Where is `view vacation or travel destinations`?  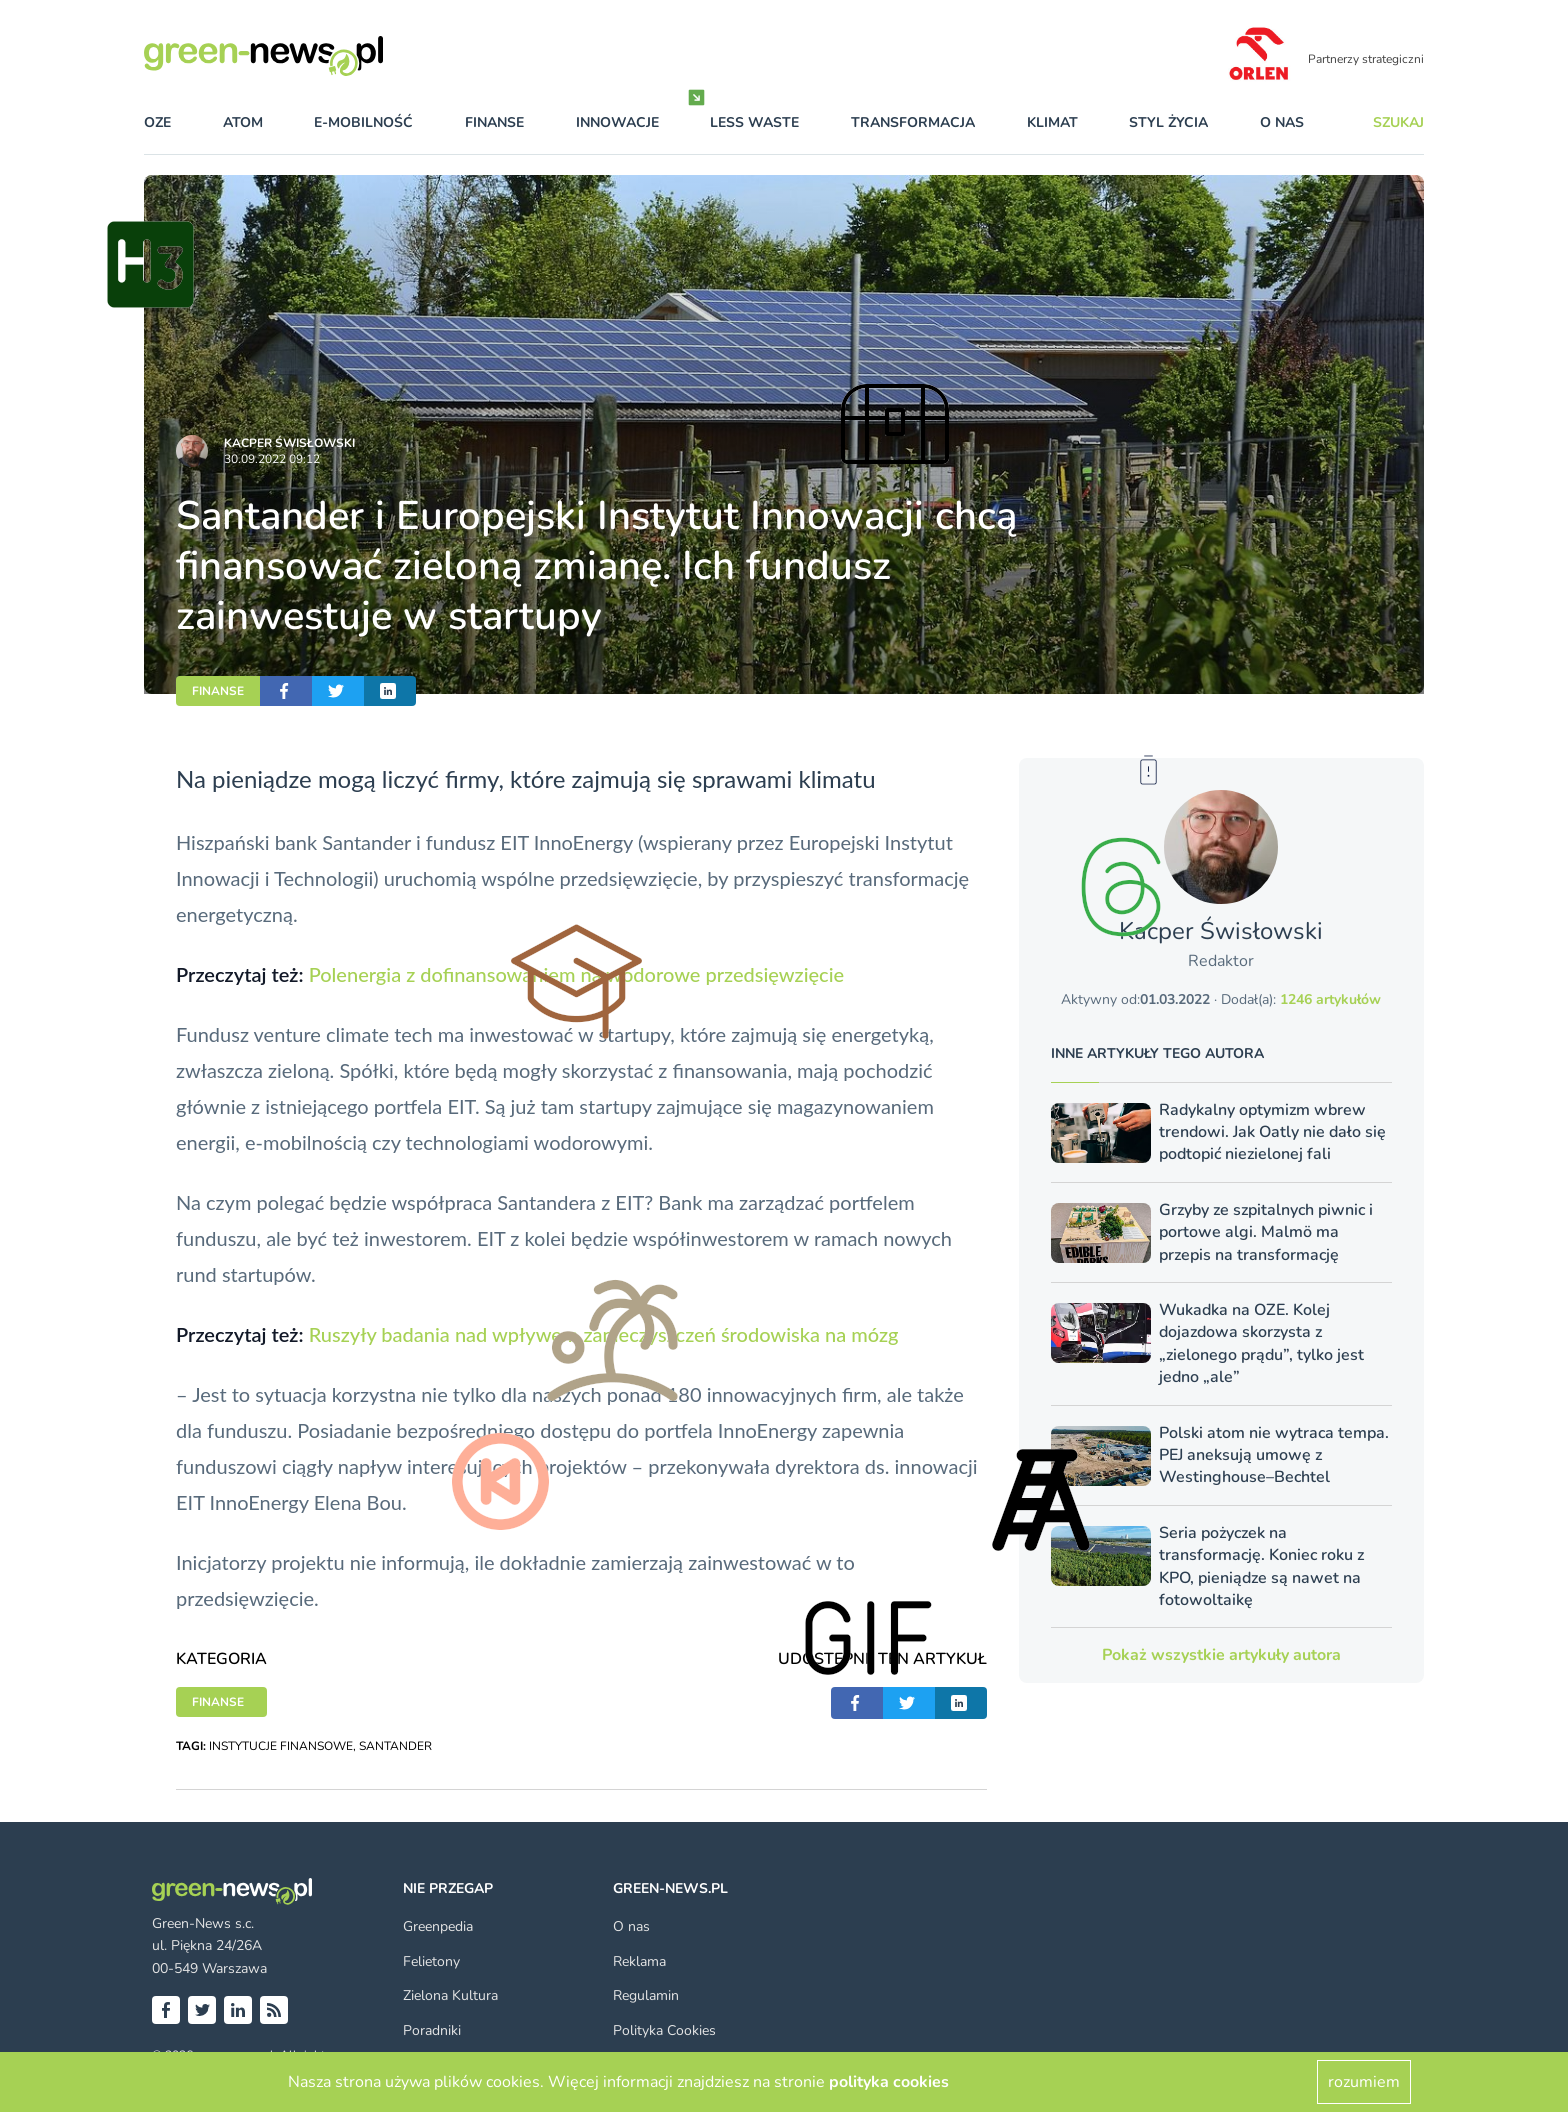 view vacation or travel destinations is located at coordinates (612, 1340).